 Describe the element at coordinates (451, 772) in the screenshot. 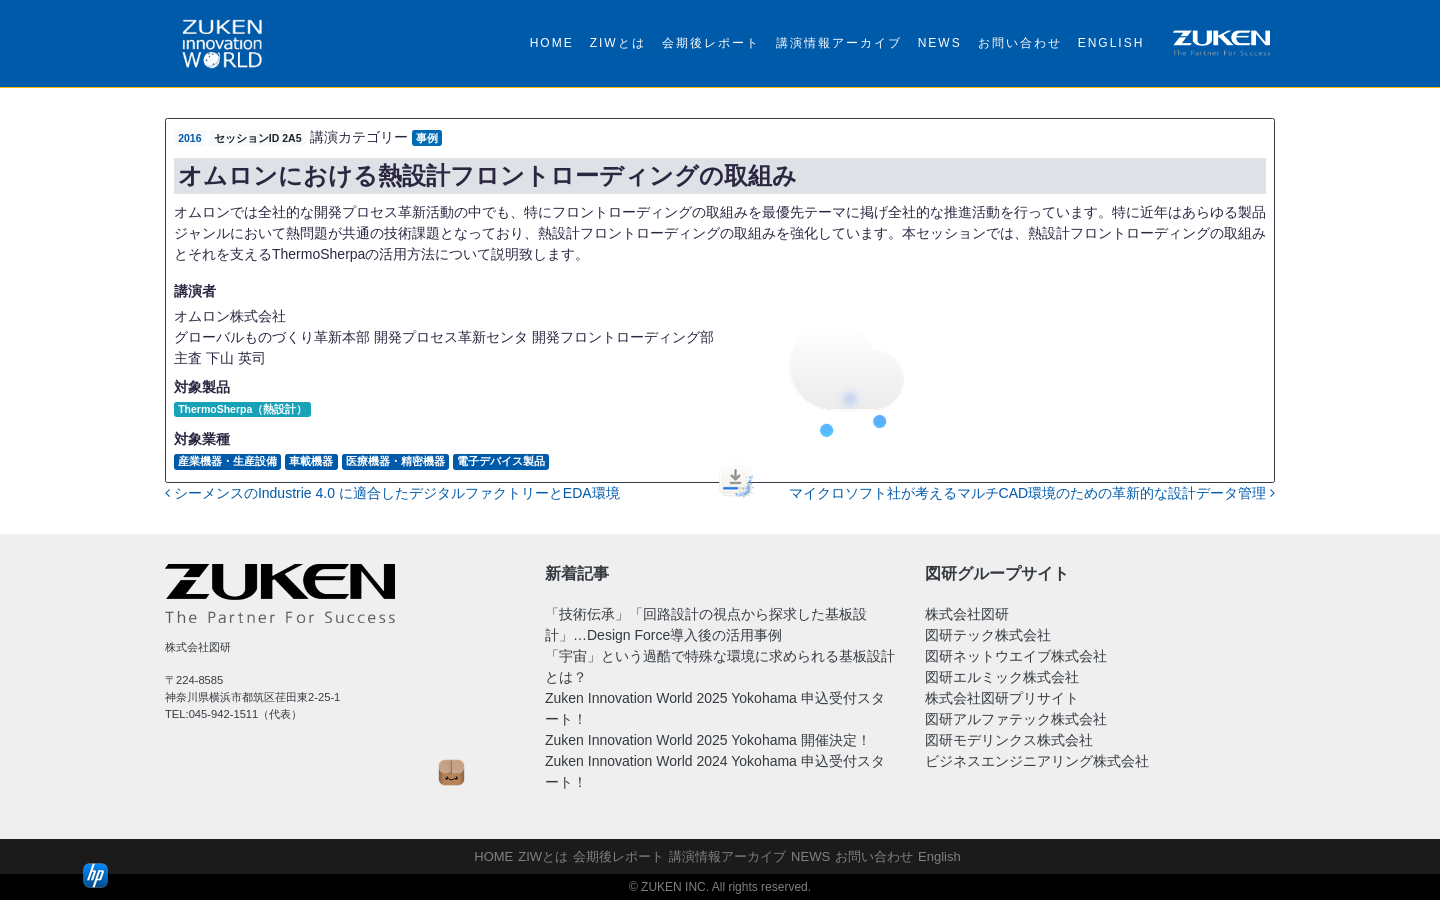

I see `open boxbuddy container management app` at that location.